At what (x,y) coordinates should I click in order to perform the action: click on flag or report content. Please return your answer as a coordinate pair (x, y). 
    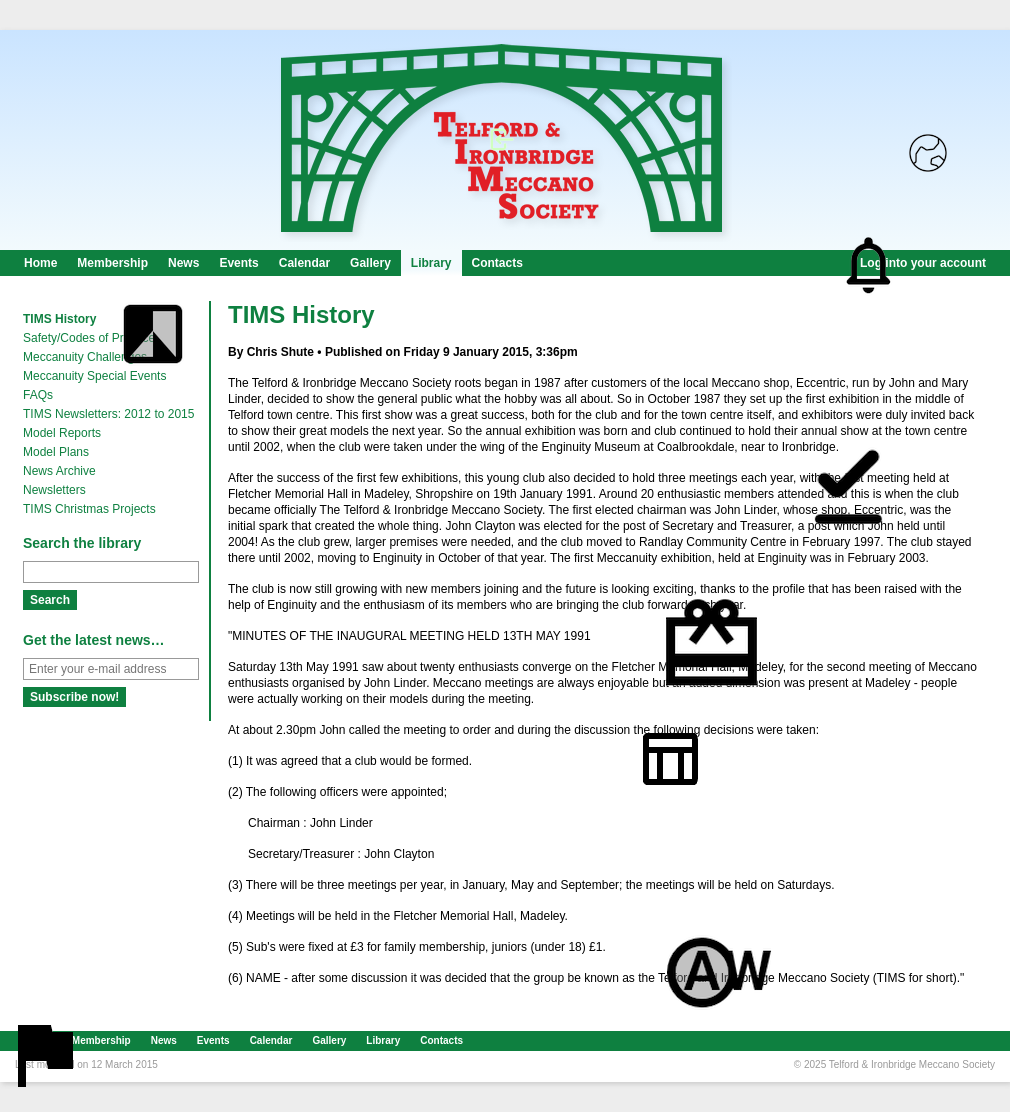
    Looking at the image, I should click on (44, 1054).